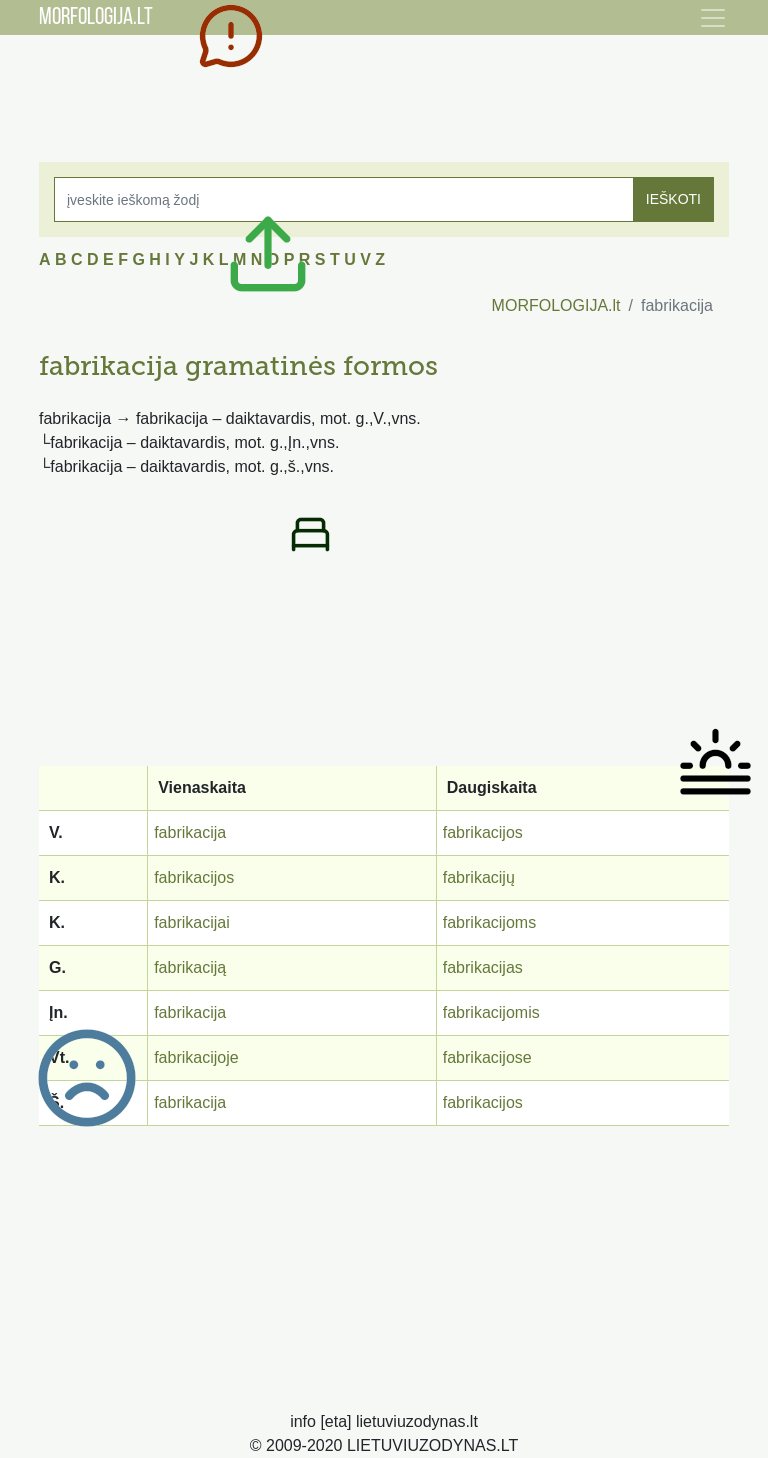 This screenshot has width=768, height=1458. Describe the element at coordinates (715, 762) in the screenshot. I see `indicates hazy or foggy weather conditions` at that location.